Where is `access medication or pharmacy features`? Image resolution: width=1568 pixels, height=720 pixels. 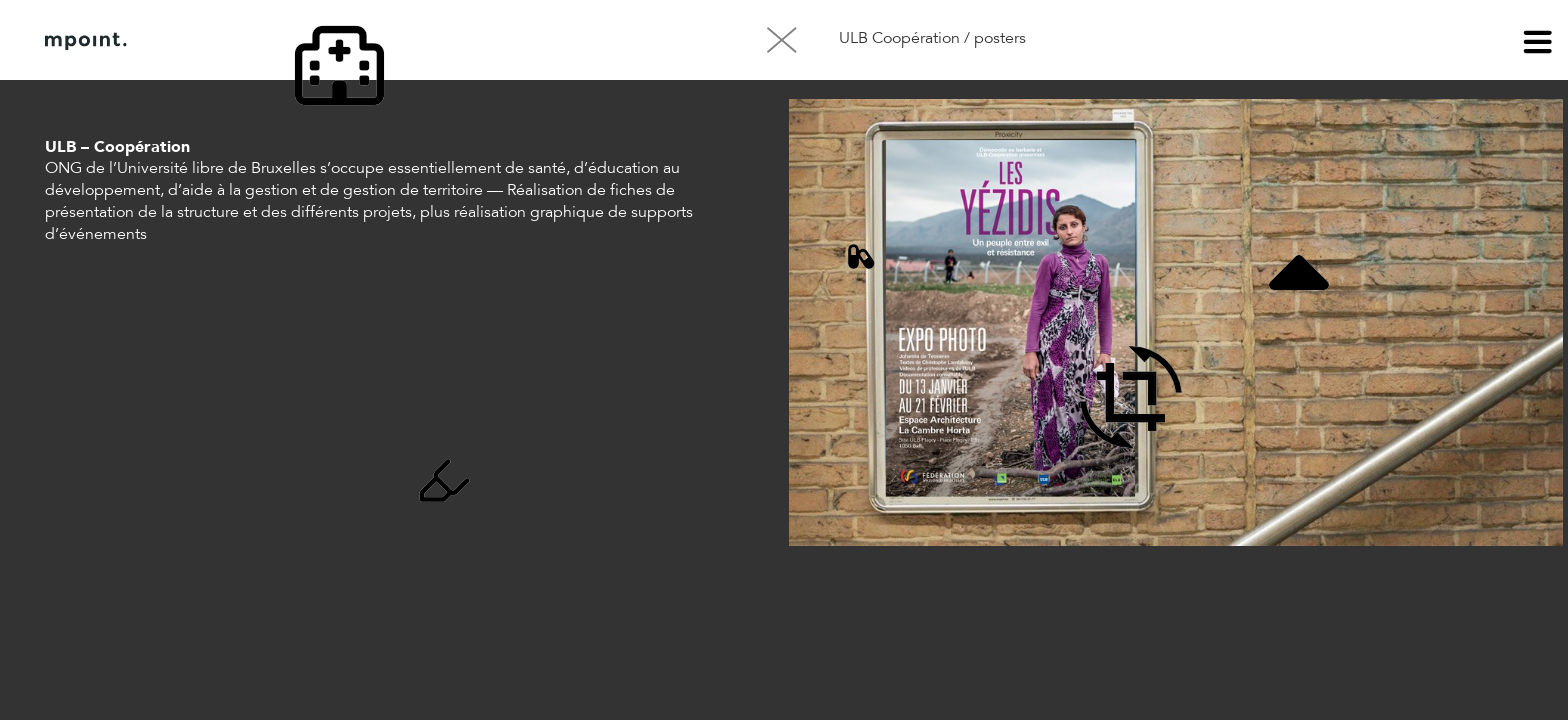 access medication or pharmacy features is located at coordinates (860, 256).